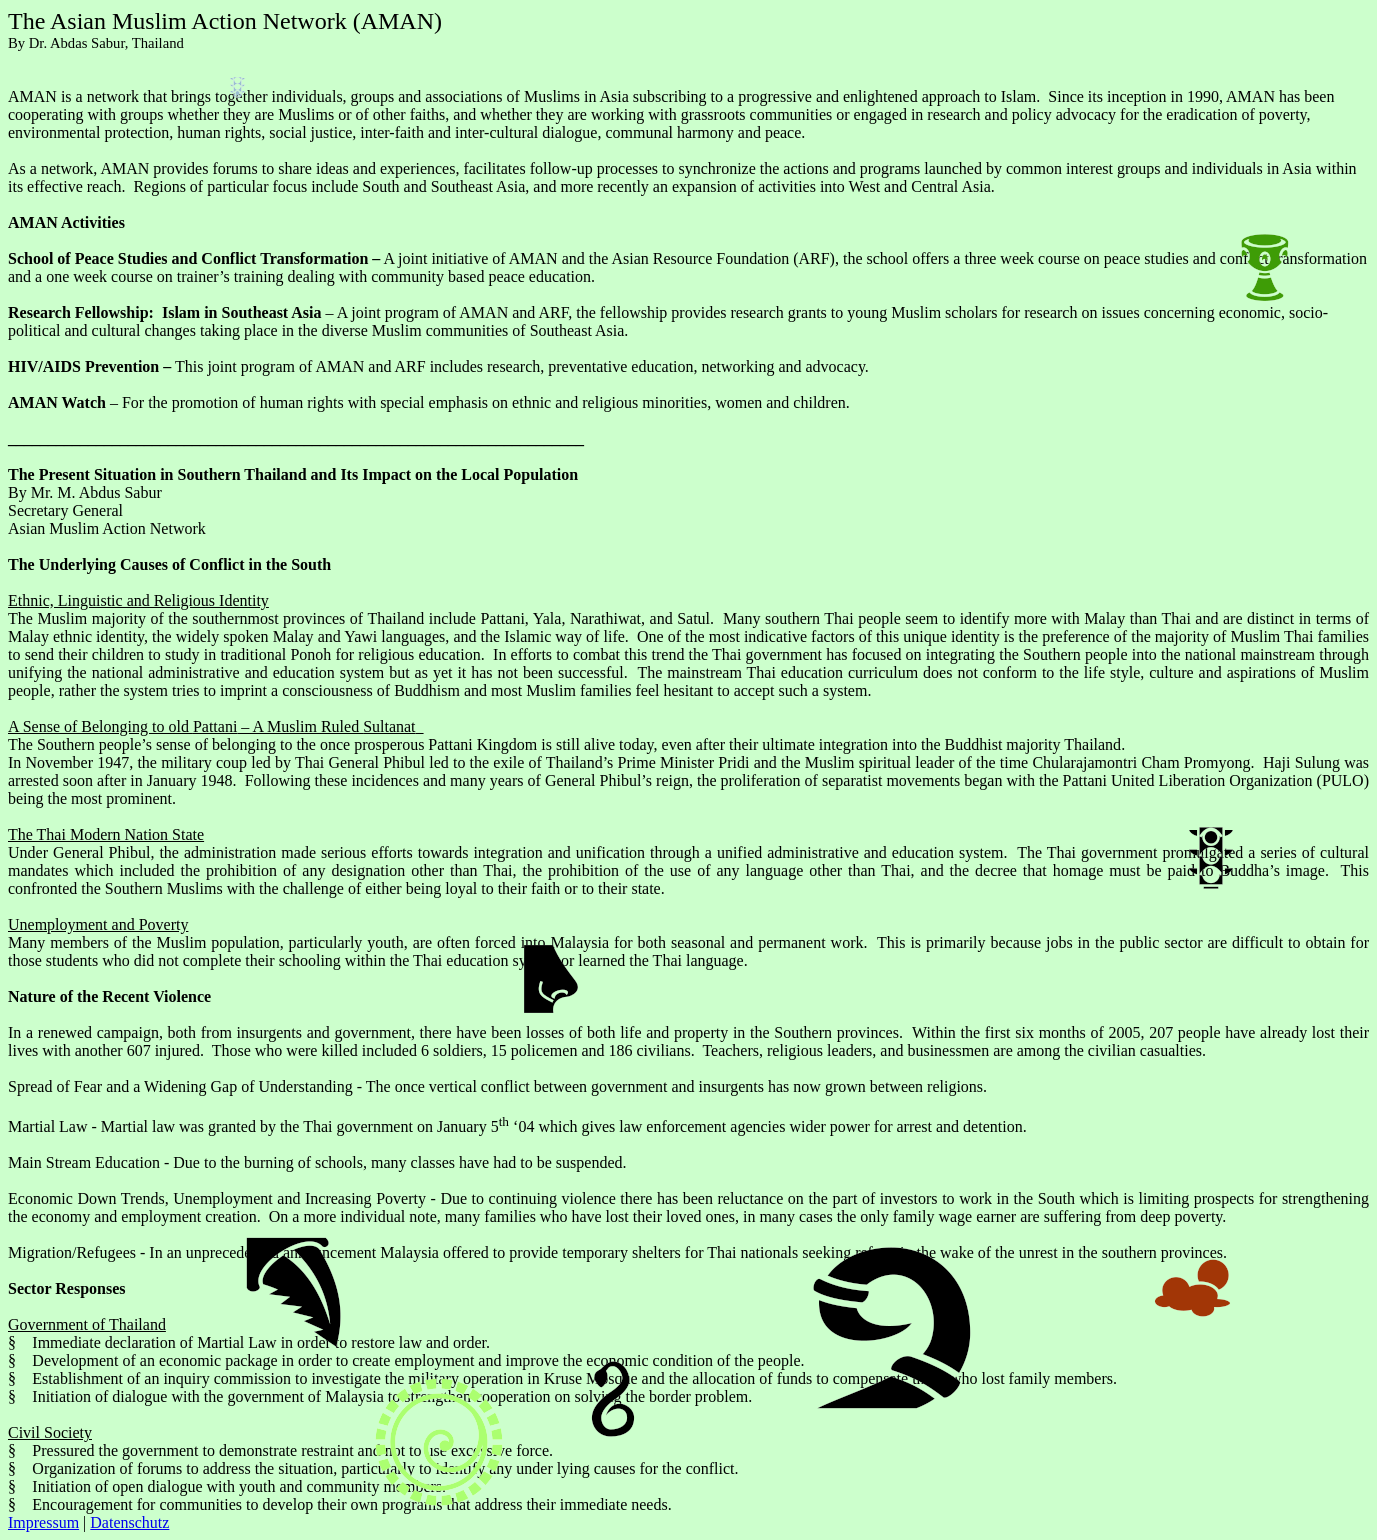 The width and height of the screenshot is (1377, 1540). What do you see at coordinates (613, 1399) in the screenshot?
I see `indicates poison status effect on character` at bounding box center [613, 1399].